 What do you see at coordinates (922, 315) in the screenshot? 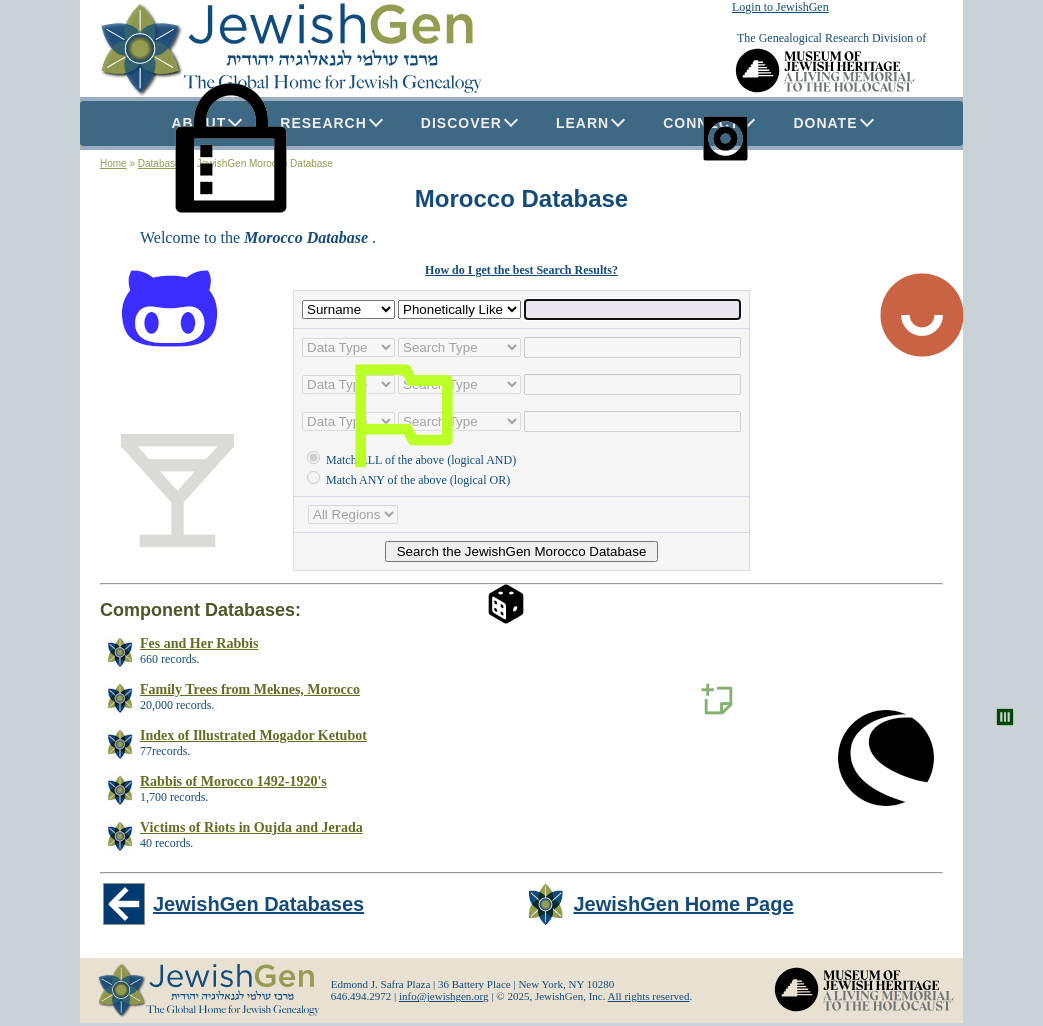
I see `view your profile` at bounding box center [922, 315].